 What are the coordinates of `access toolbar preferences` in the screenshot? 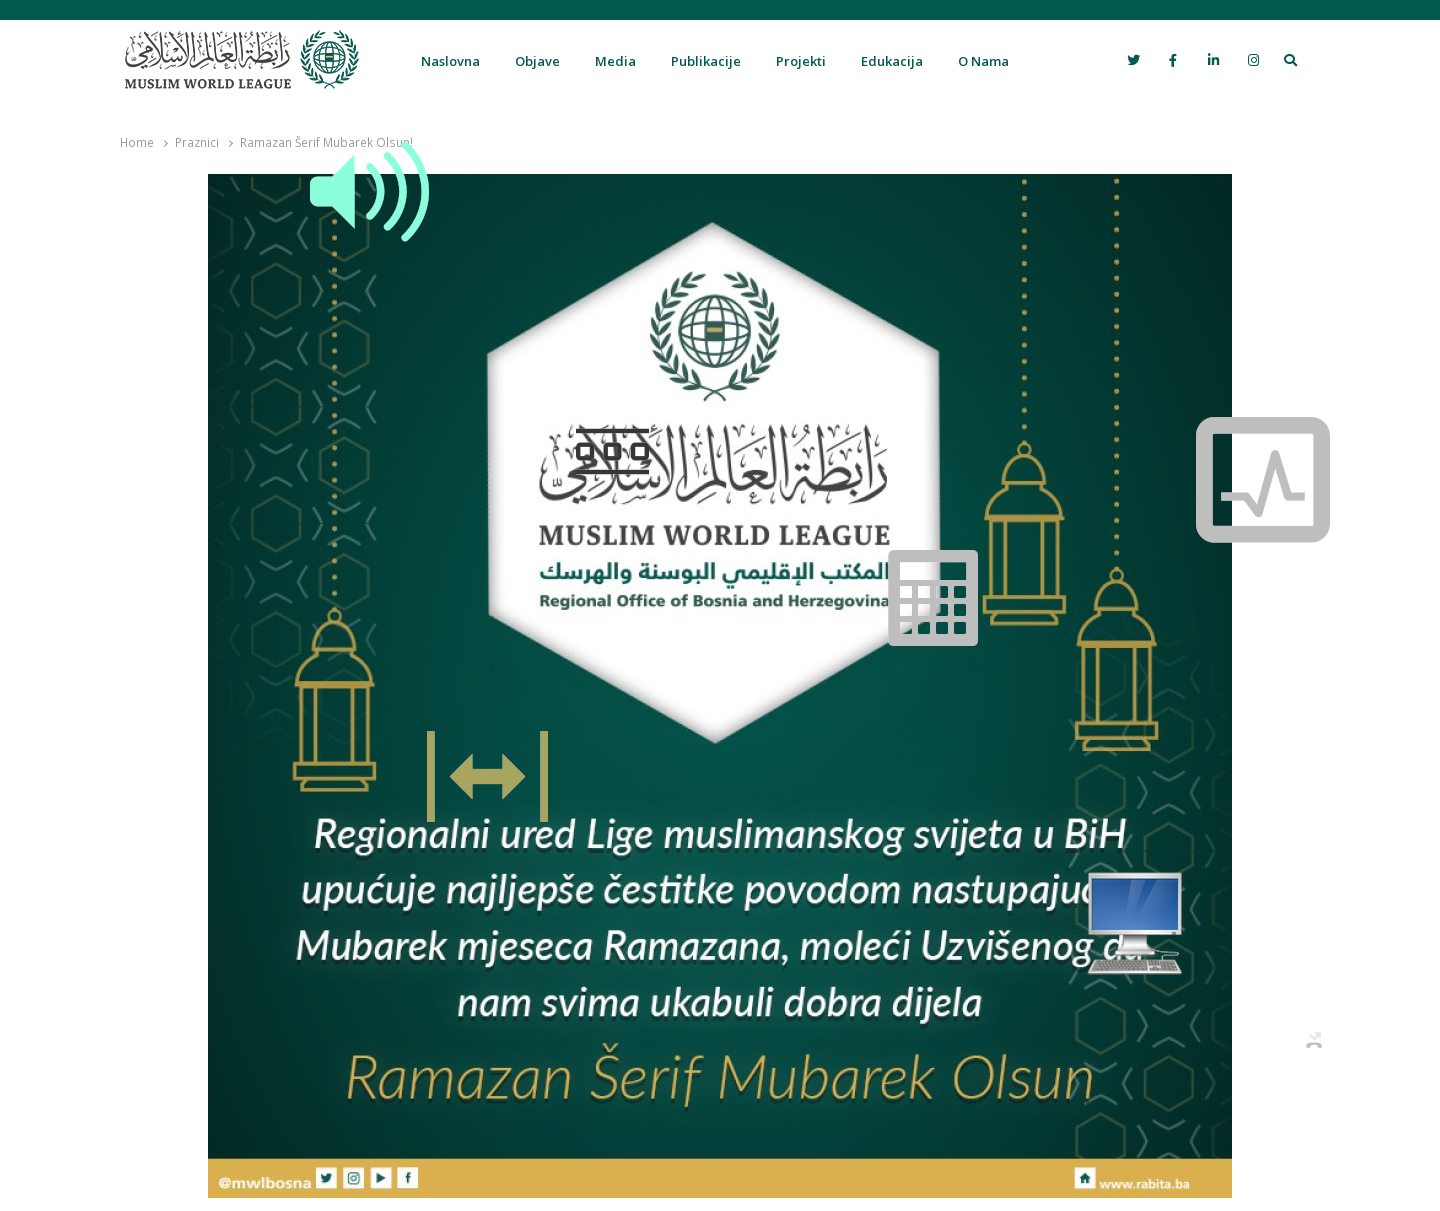 It's located at (612, 451).